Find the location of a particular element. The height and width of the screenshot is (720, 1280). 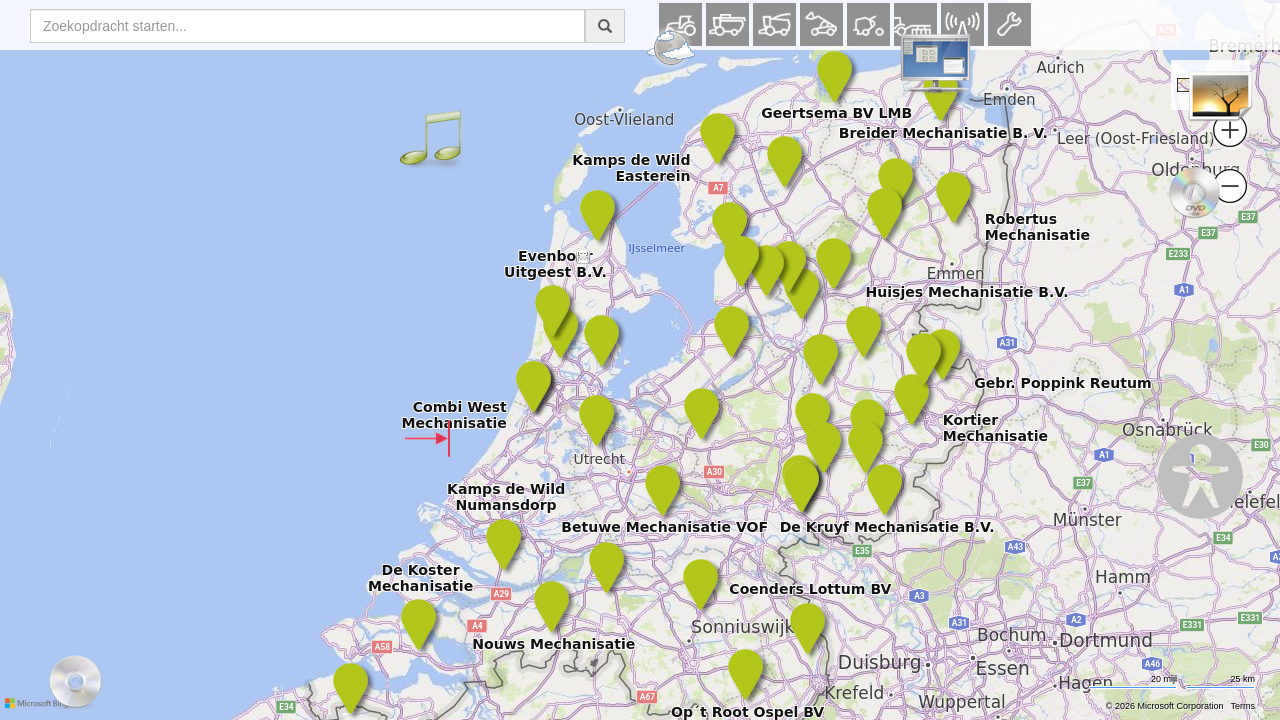

access DVD-RW drive or disc contents is located at coordinates (1194, 193).